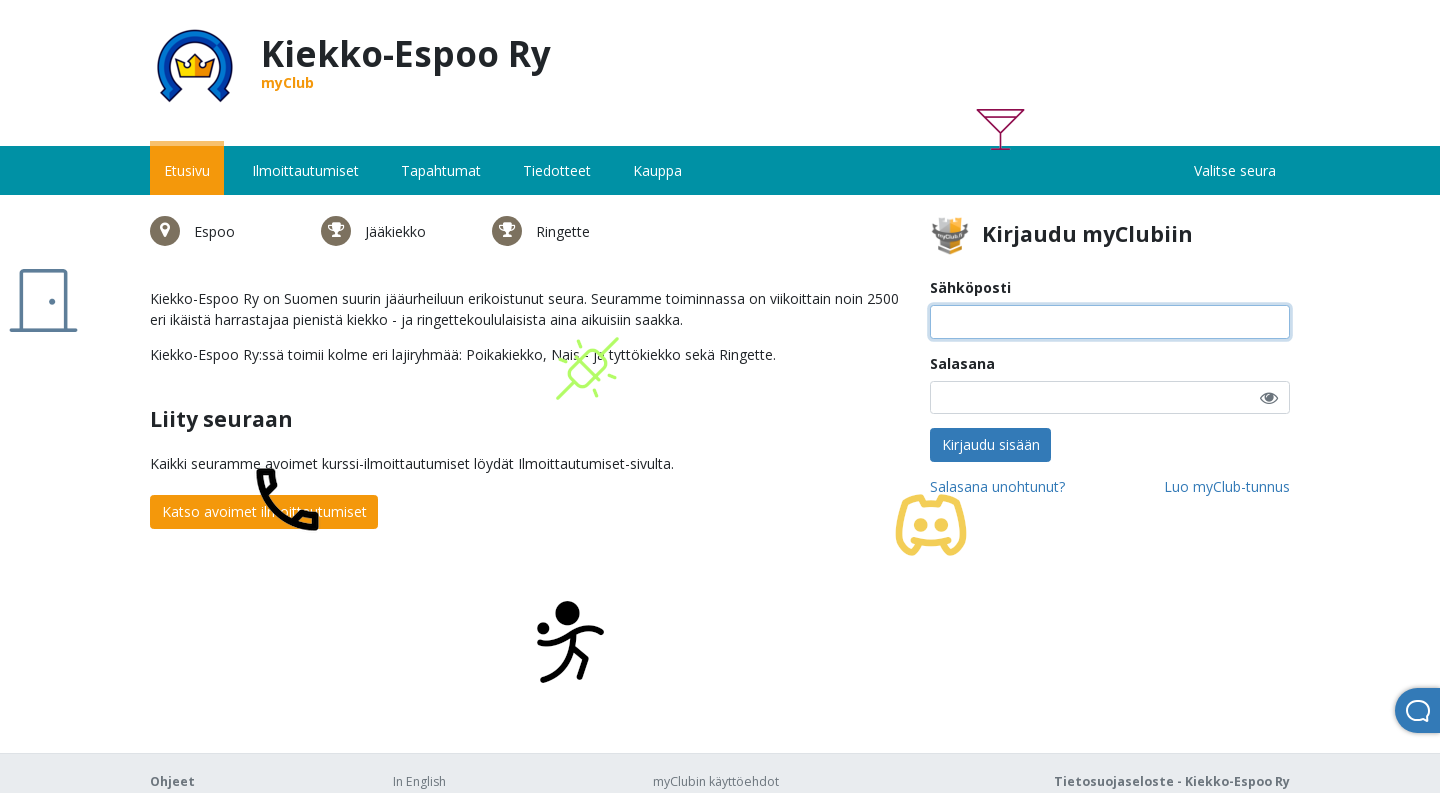 The height and width of the screenshot is (793, 1440). What do you see at coordinates (931, 525) in the screenshot?
I see `open Discord` at bounding box center [931, 525].